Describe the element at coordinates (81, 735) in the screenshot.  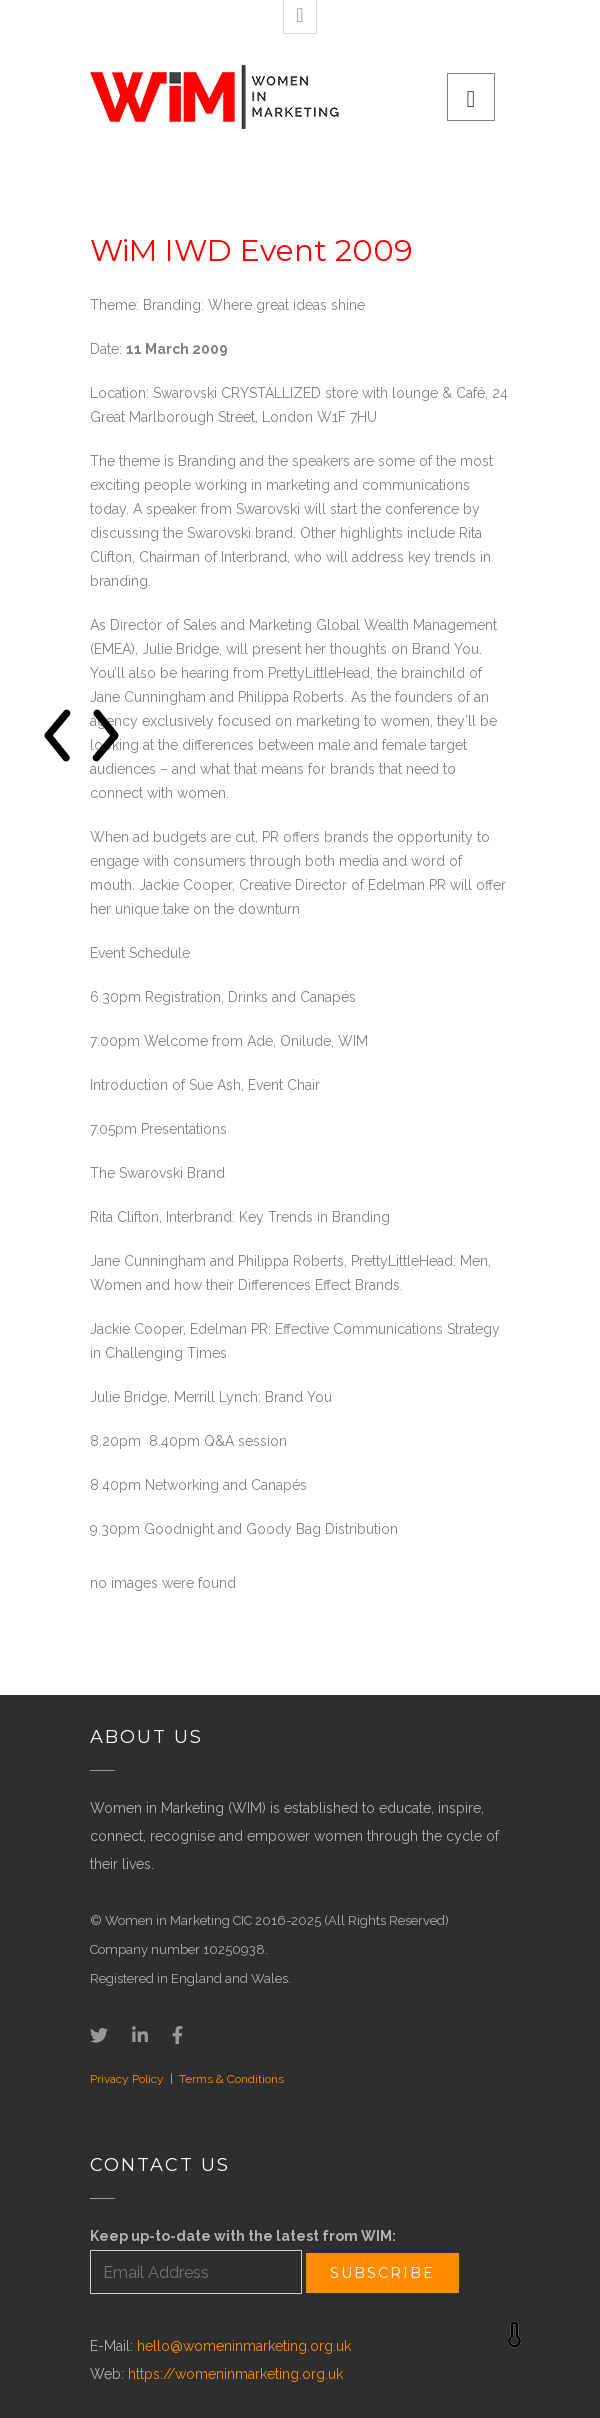
I see `view or edit source code` at that location.